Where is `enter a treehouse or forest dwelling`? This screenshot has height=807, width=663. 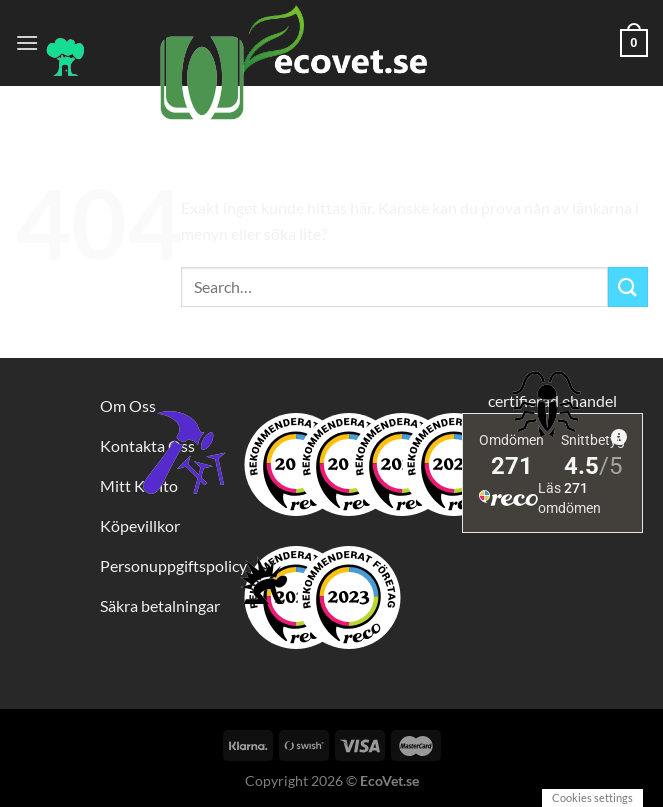
enter a treehouse or forest dwelling is located at coordinates (65, 56).